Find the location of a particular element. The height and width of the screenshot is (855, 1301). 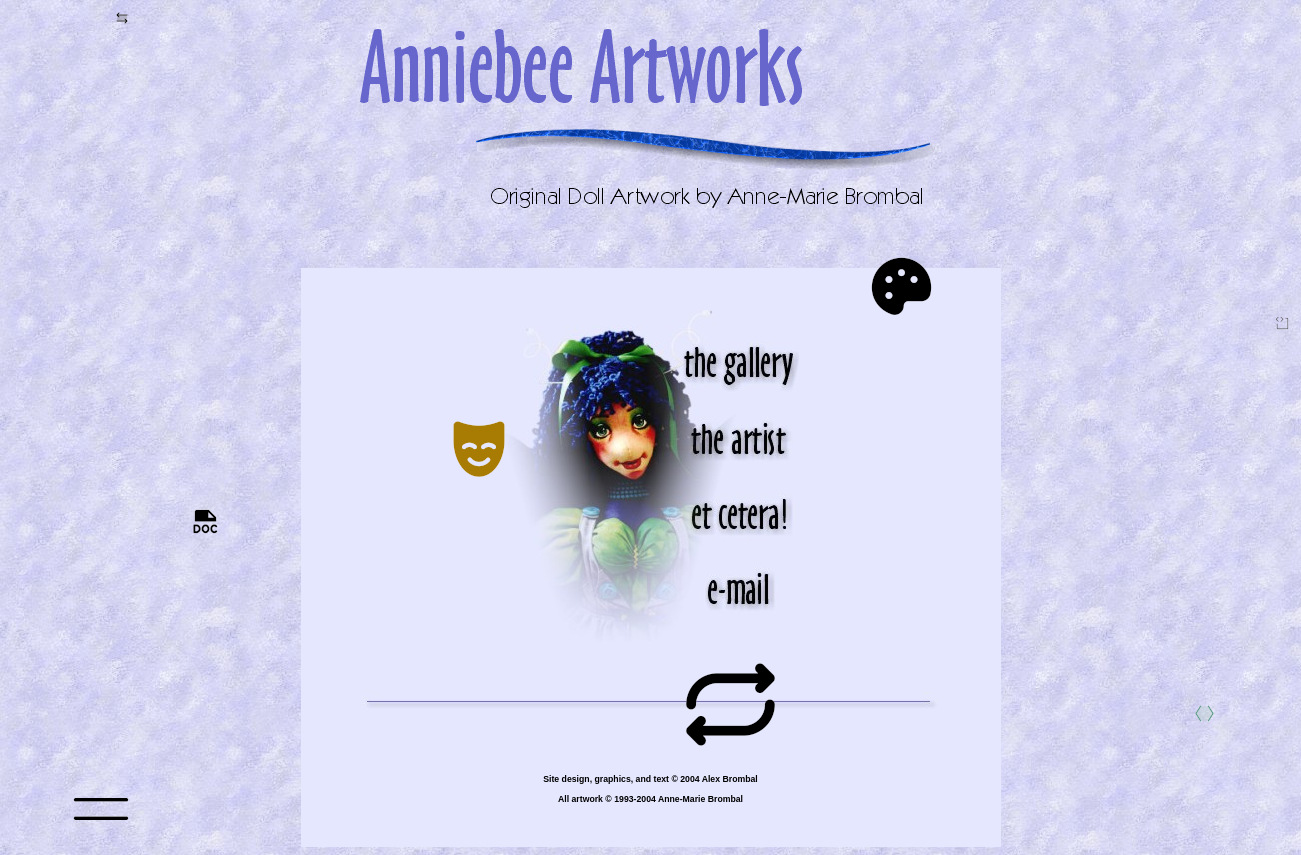

swap or exchange items is located at coordinates (122, 18).